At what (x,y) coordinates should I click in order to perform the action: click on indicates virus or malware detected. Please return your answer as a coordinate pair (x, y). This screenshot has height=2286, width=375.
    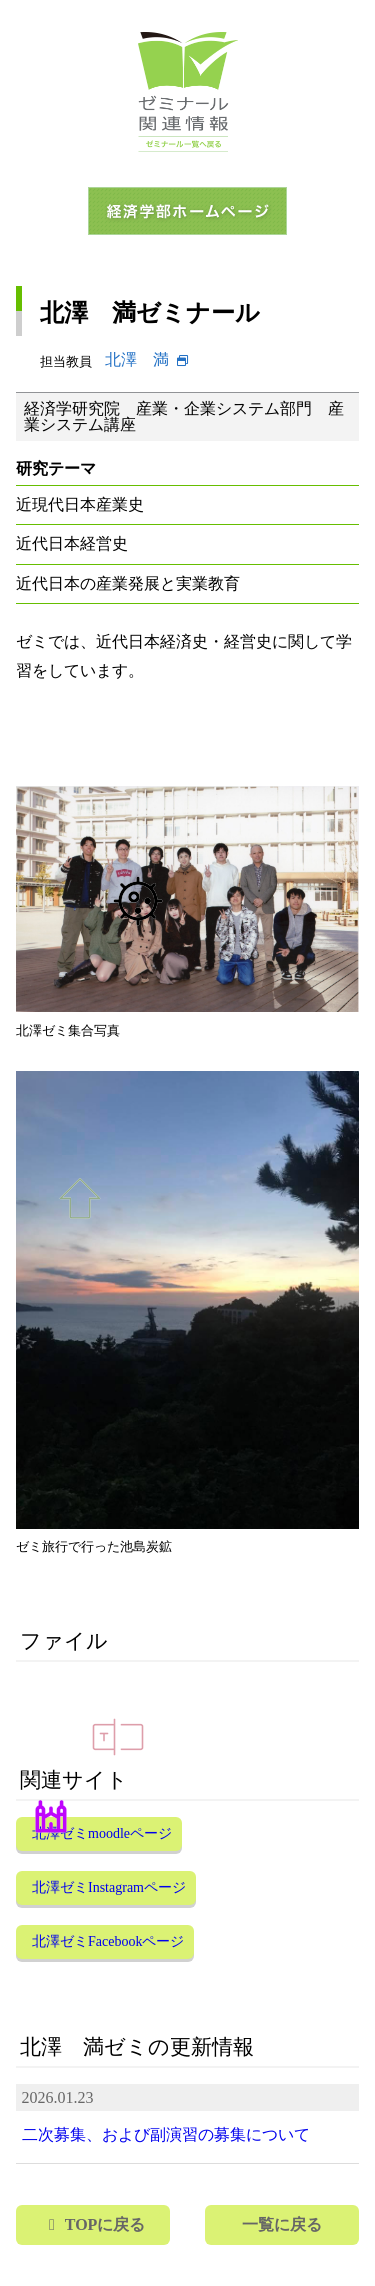
    Looking at the image, I should click on (138, 901).